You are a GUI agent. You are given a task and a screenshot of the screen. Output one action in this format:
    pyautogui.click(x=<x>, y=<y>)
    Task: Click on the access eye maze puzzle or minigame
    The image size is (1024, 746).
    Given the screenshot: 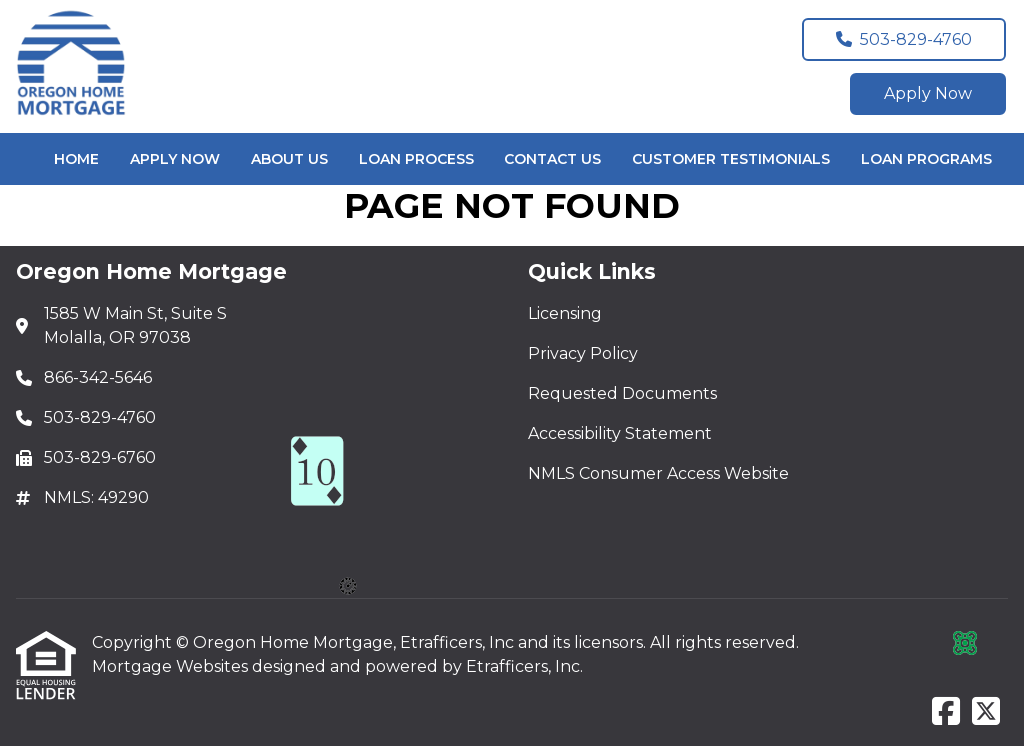 What is the action you would take?
    pyautogui.click(x=348, y=586)
    